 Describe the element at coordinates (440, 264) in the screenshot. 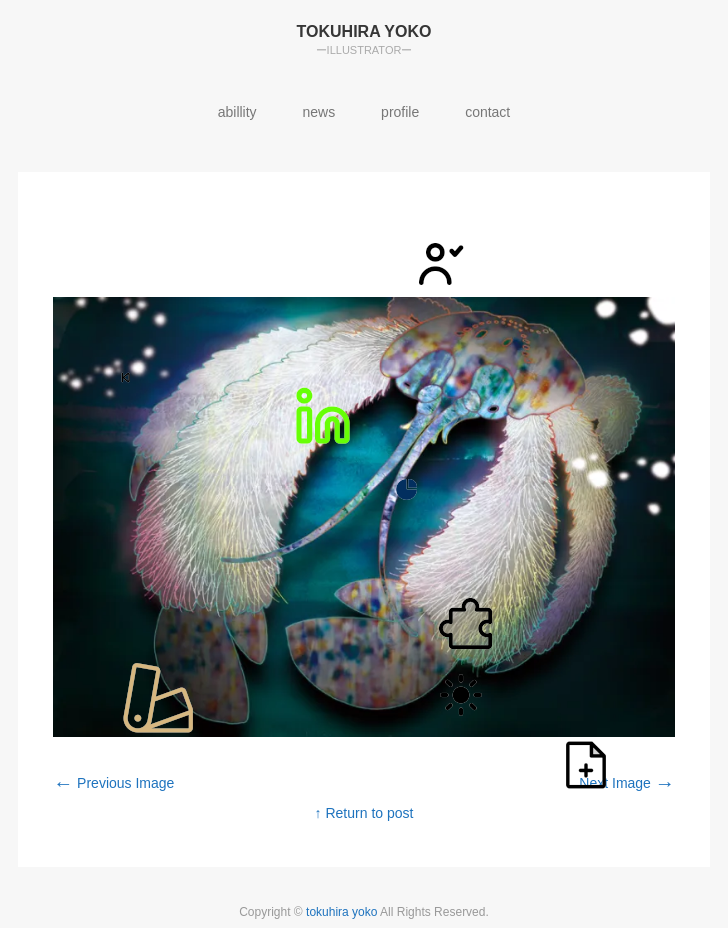

I see `user verification complete` at that location.